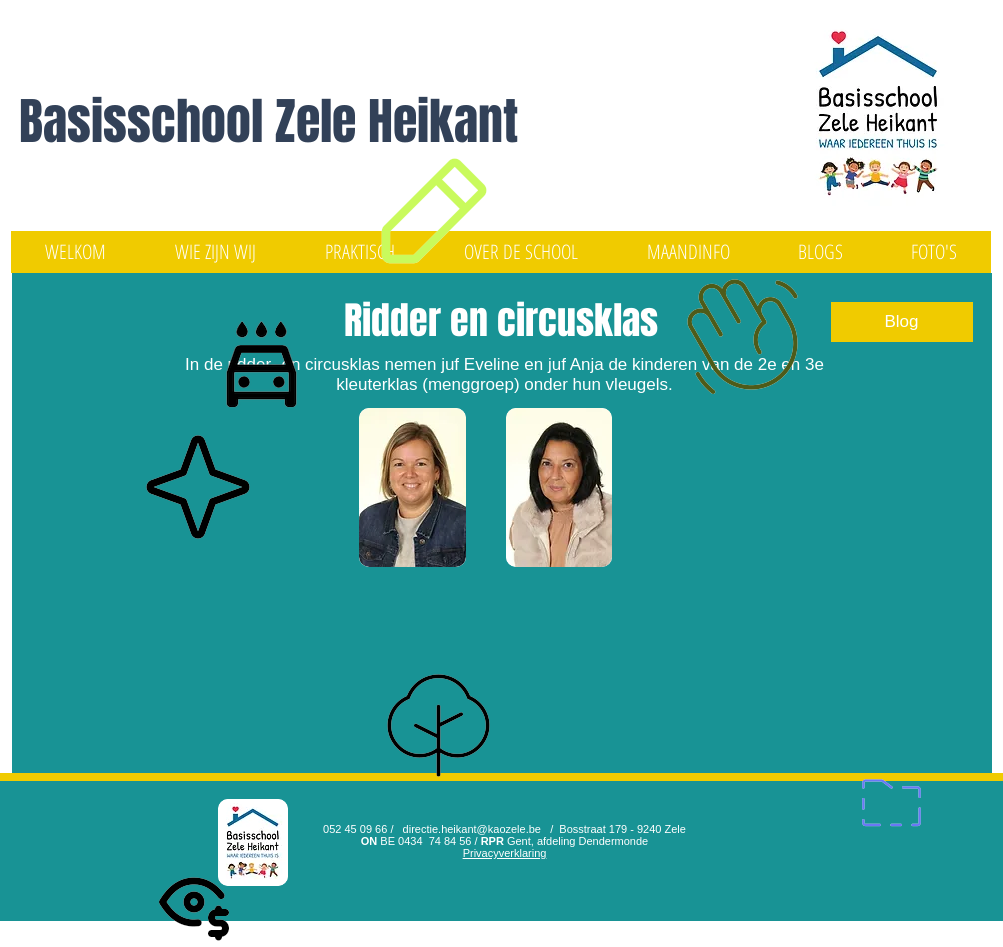 Image resolution: width=1003 pixels, height=947 pixels. What do you see at coordinates (438, 725) in the screenshot?
I see `access nature or parks category` at bounding box center [438, 725].